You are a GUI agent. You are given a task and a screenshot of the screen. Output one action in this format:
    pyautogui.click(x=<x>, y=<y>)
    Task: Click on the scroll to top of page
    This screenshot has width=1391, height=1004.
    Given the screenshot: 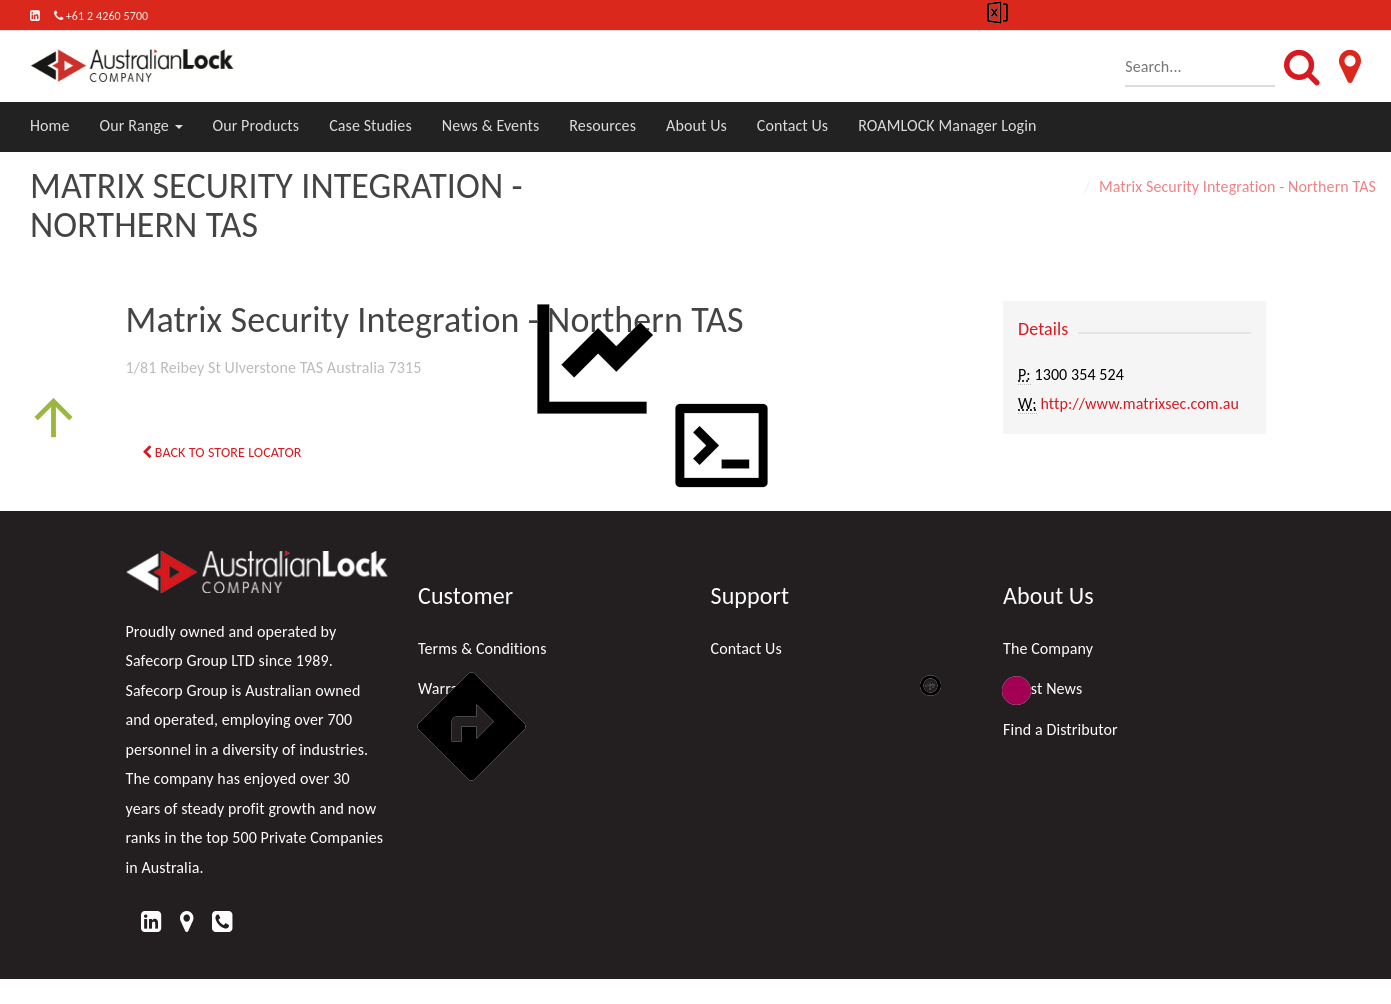 What is the action you would take?
    pyautogui.click(x=53, y=417)
    